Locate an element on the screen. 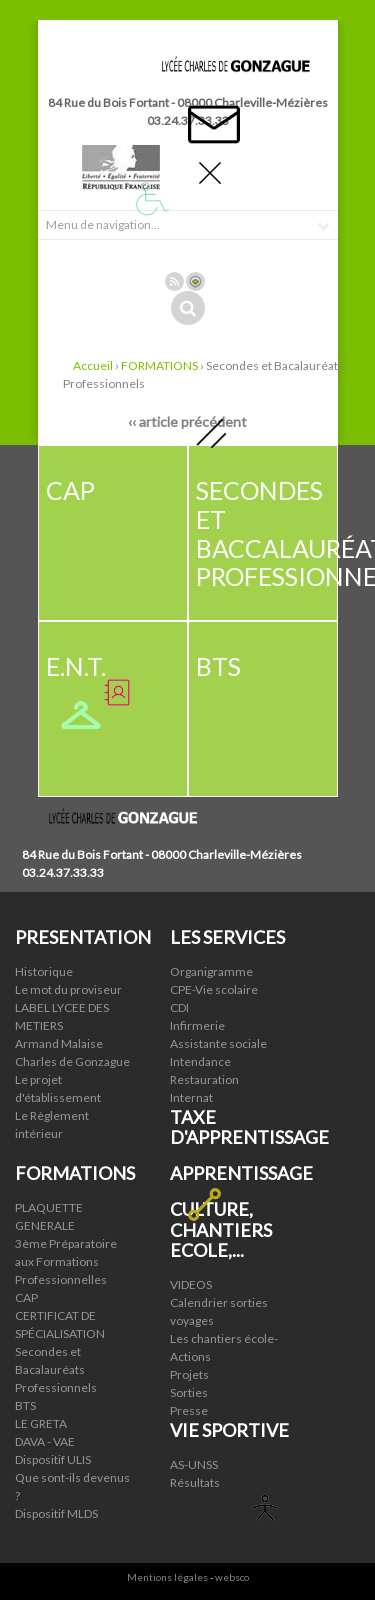 Image resolution: width=375 pixels, height=1600 pixels. open your inbox is located at coordinates (214, 125).